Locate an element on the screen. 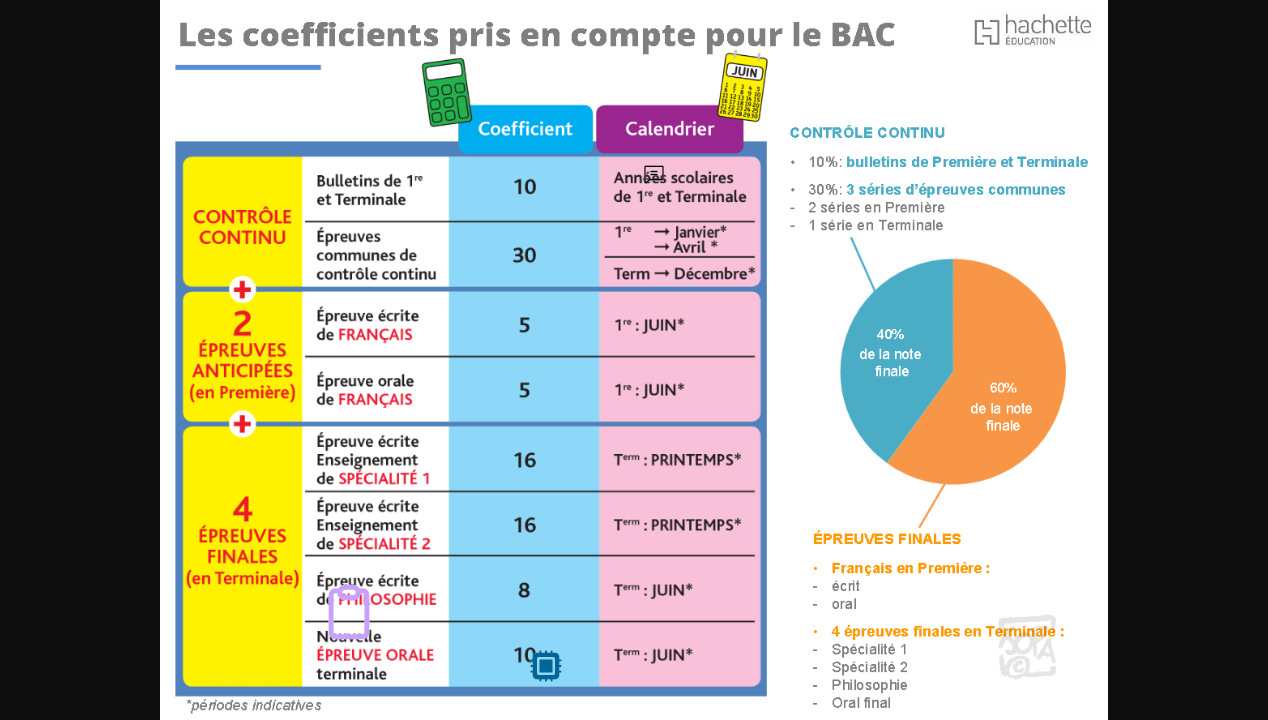 The image size is (1268, 720). open a chat or messaging feature is located at coordinates (654, 173).